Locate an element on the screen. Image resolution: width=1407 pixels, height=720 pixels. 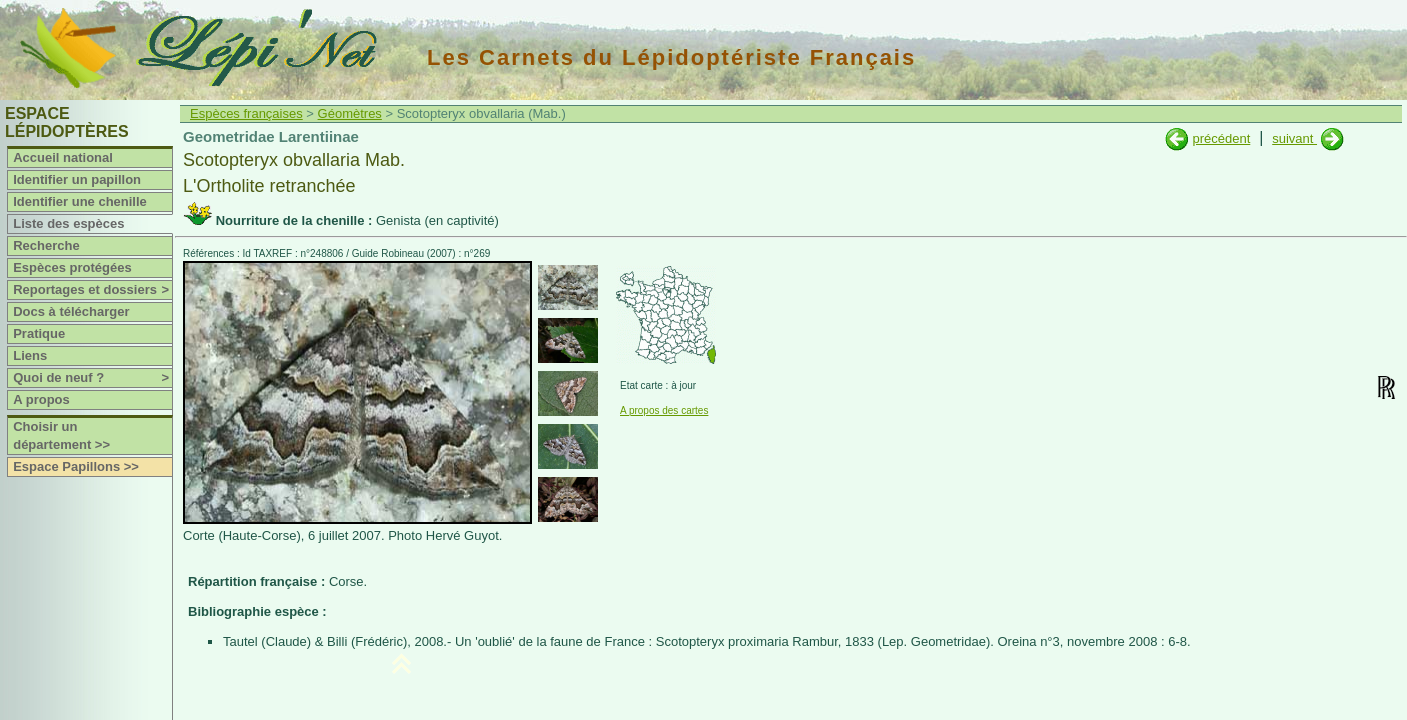
scroll to top of page is located at coordinates (401, 664).